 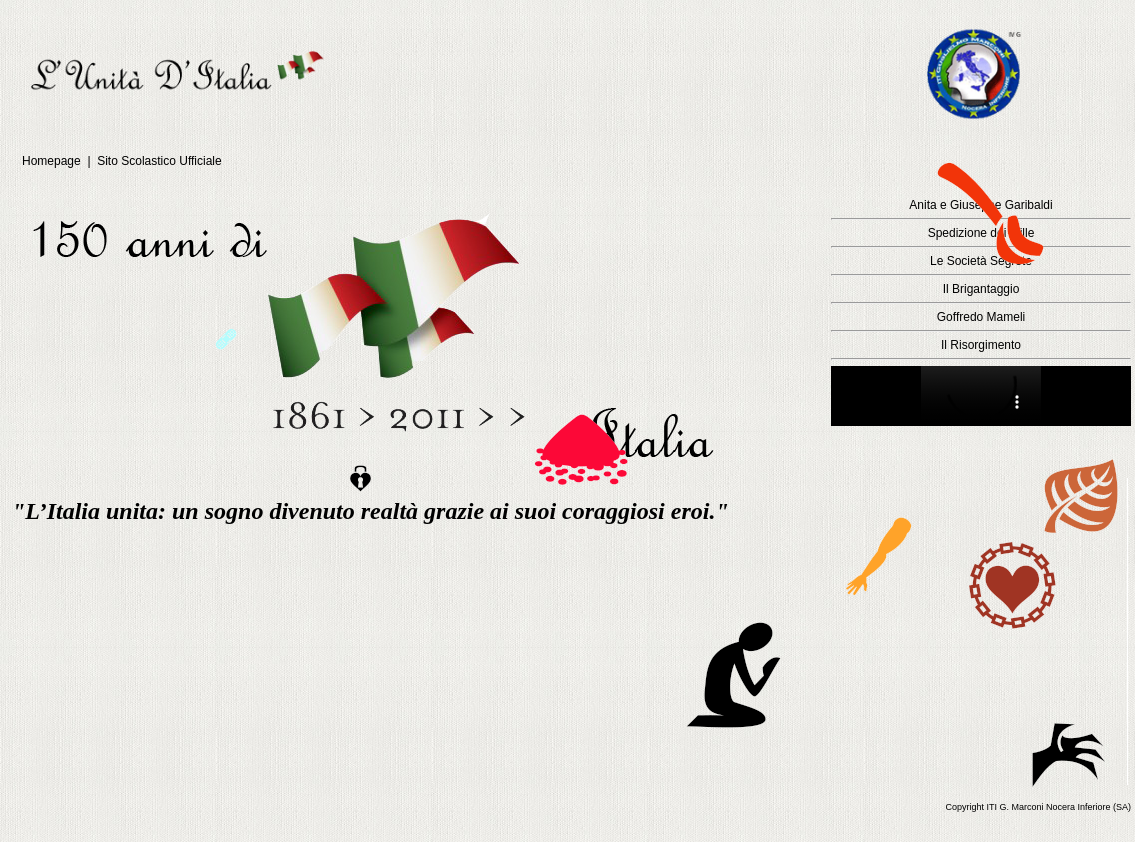 What do you see at coordinates (733, 671) in the screenshot?
I see `indicates a prayer or meditation area` at bounding box center [733, 671].